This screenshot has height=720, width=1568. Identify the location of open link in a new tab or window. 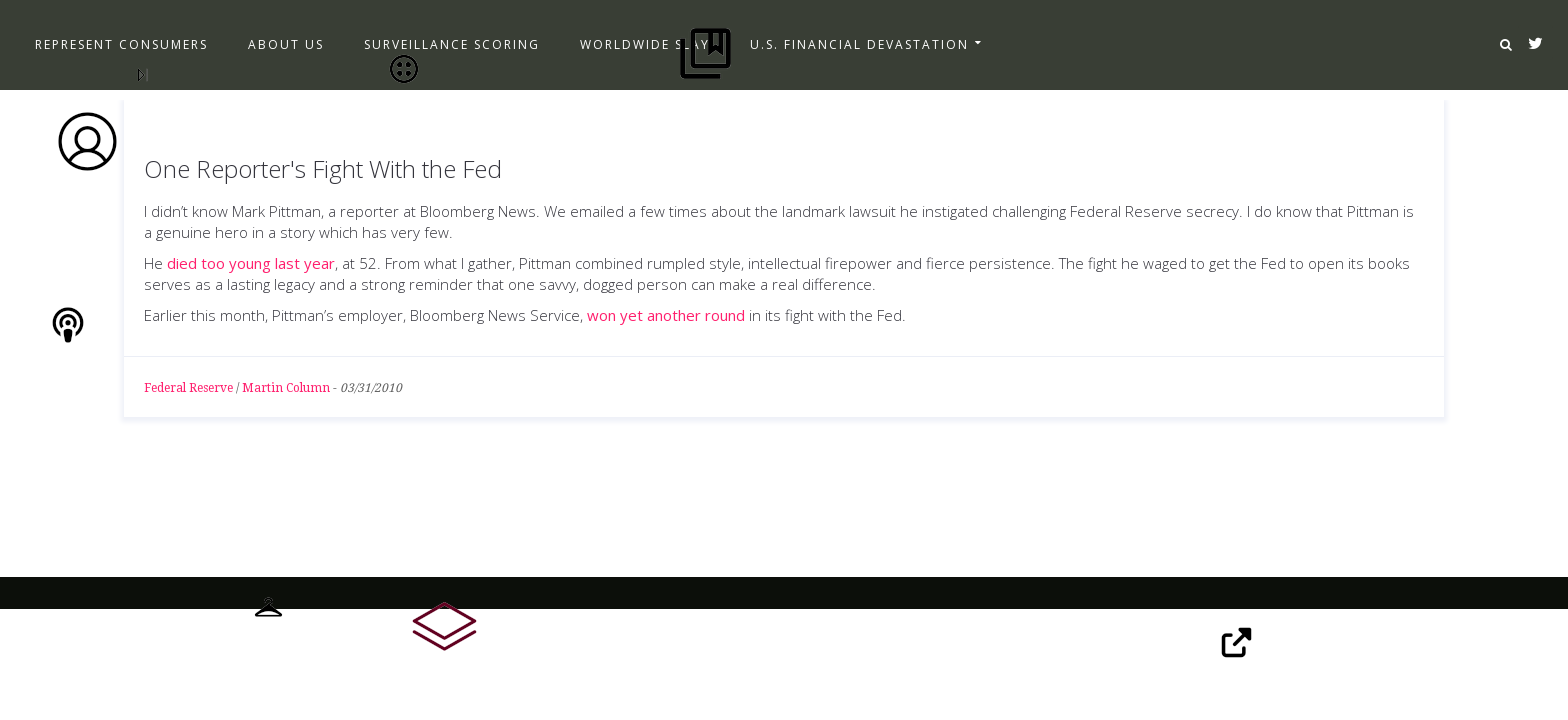
(1236, 642).